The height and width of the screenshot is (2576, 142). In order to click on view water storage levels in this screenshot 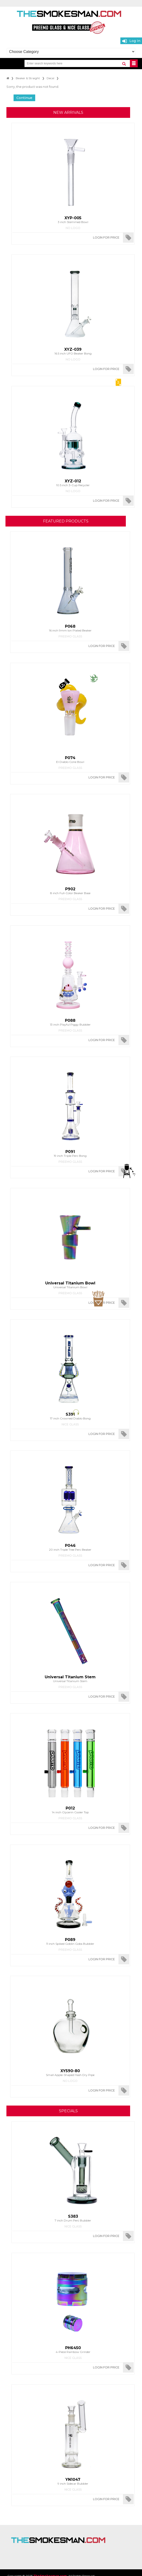, I will do `click(130, 1171)`.